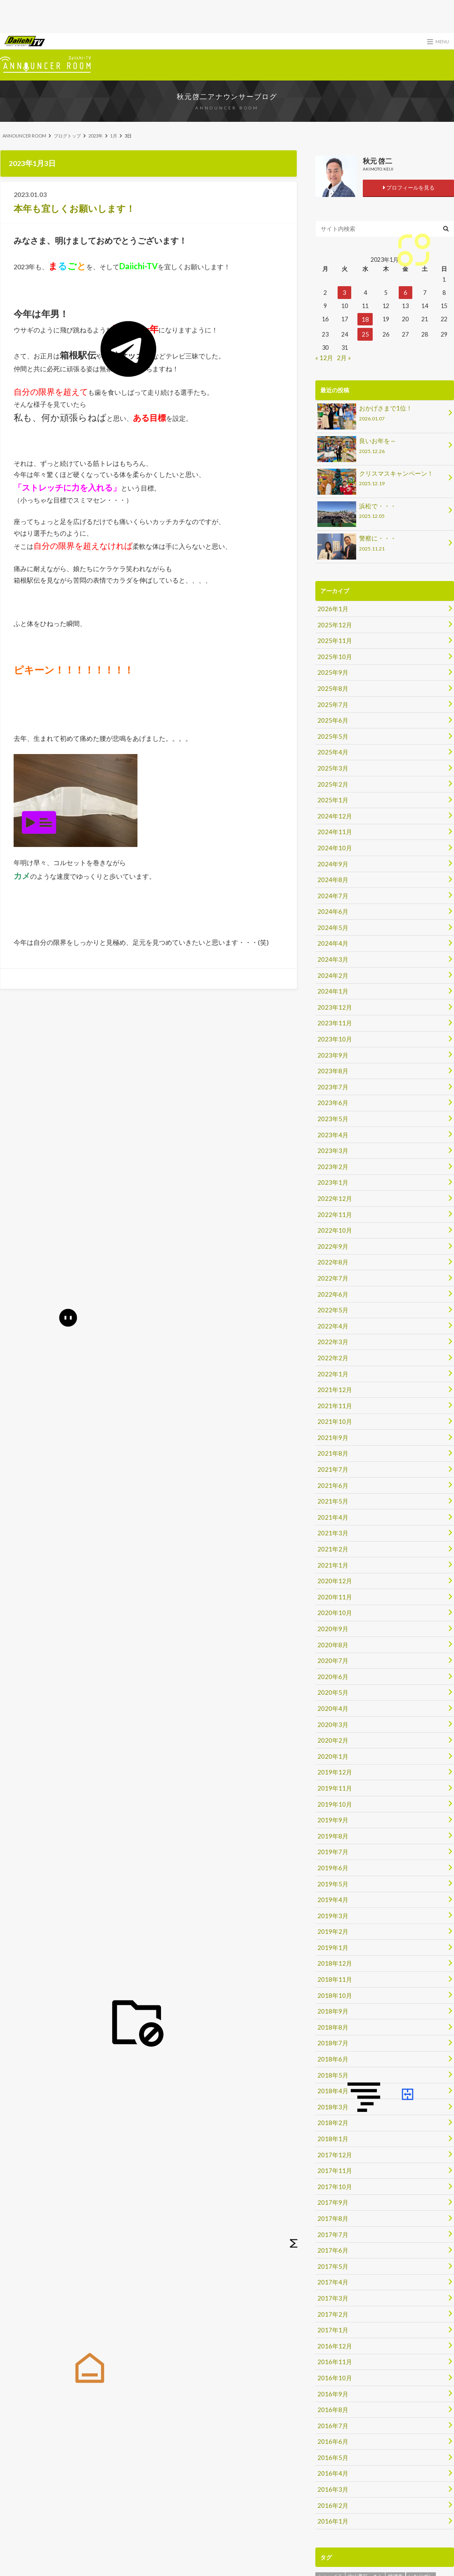 The image size is (454, 2576). I want to click on indicates tornado or severe weather warning, so click(364, 2097).